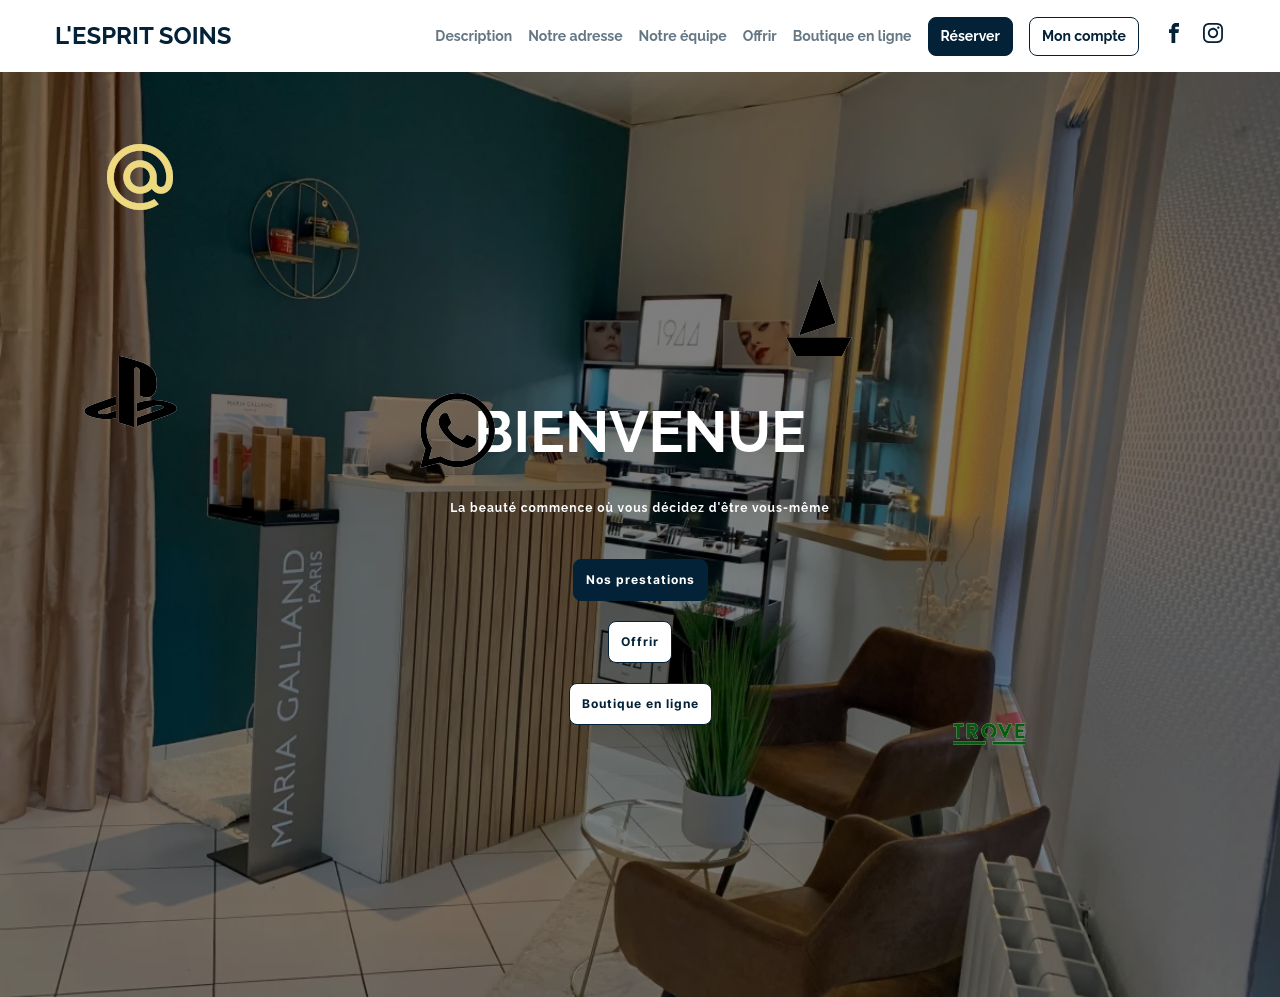 This screenshot has height=997, width=1280. What do you see at coordinates (457, 430) in the screenshot?
I see `open WhatsApp messaging app` at bounding box center [457, 430].